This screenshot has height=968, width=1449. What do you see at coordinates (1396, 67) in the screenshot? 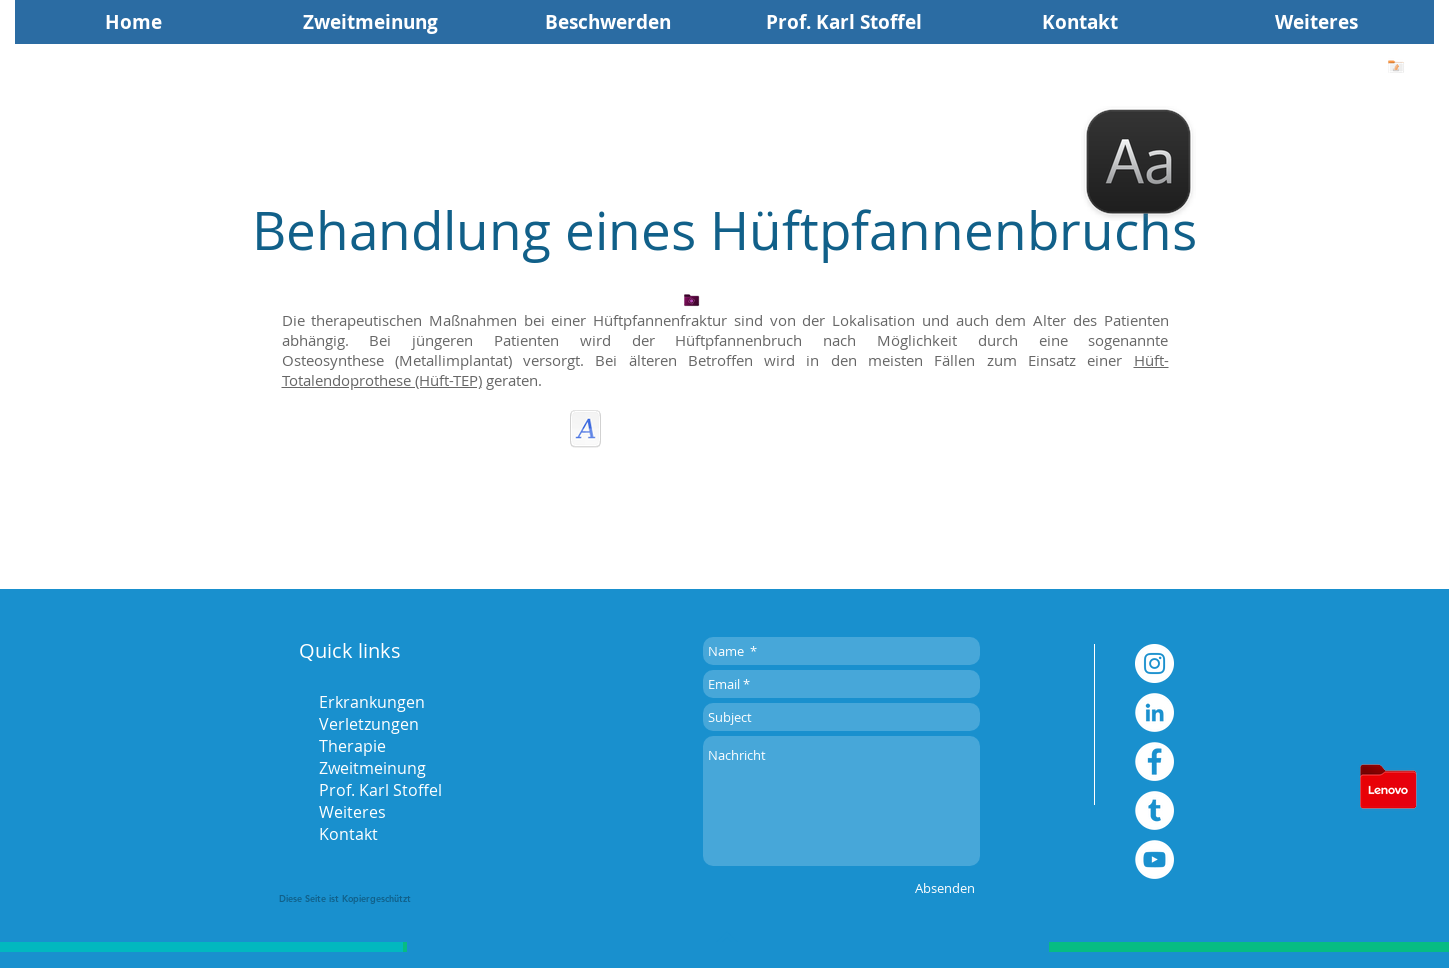
I see `open folder containing stack overflow resources` at bounding box center [1396, 67].